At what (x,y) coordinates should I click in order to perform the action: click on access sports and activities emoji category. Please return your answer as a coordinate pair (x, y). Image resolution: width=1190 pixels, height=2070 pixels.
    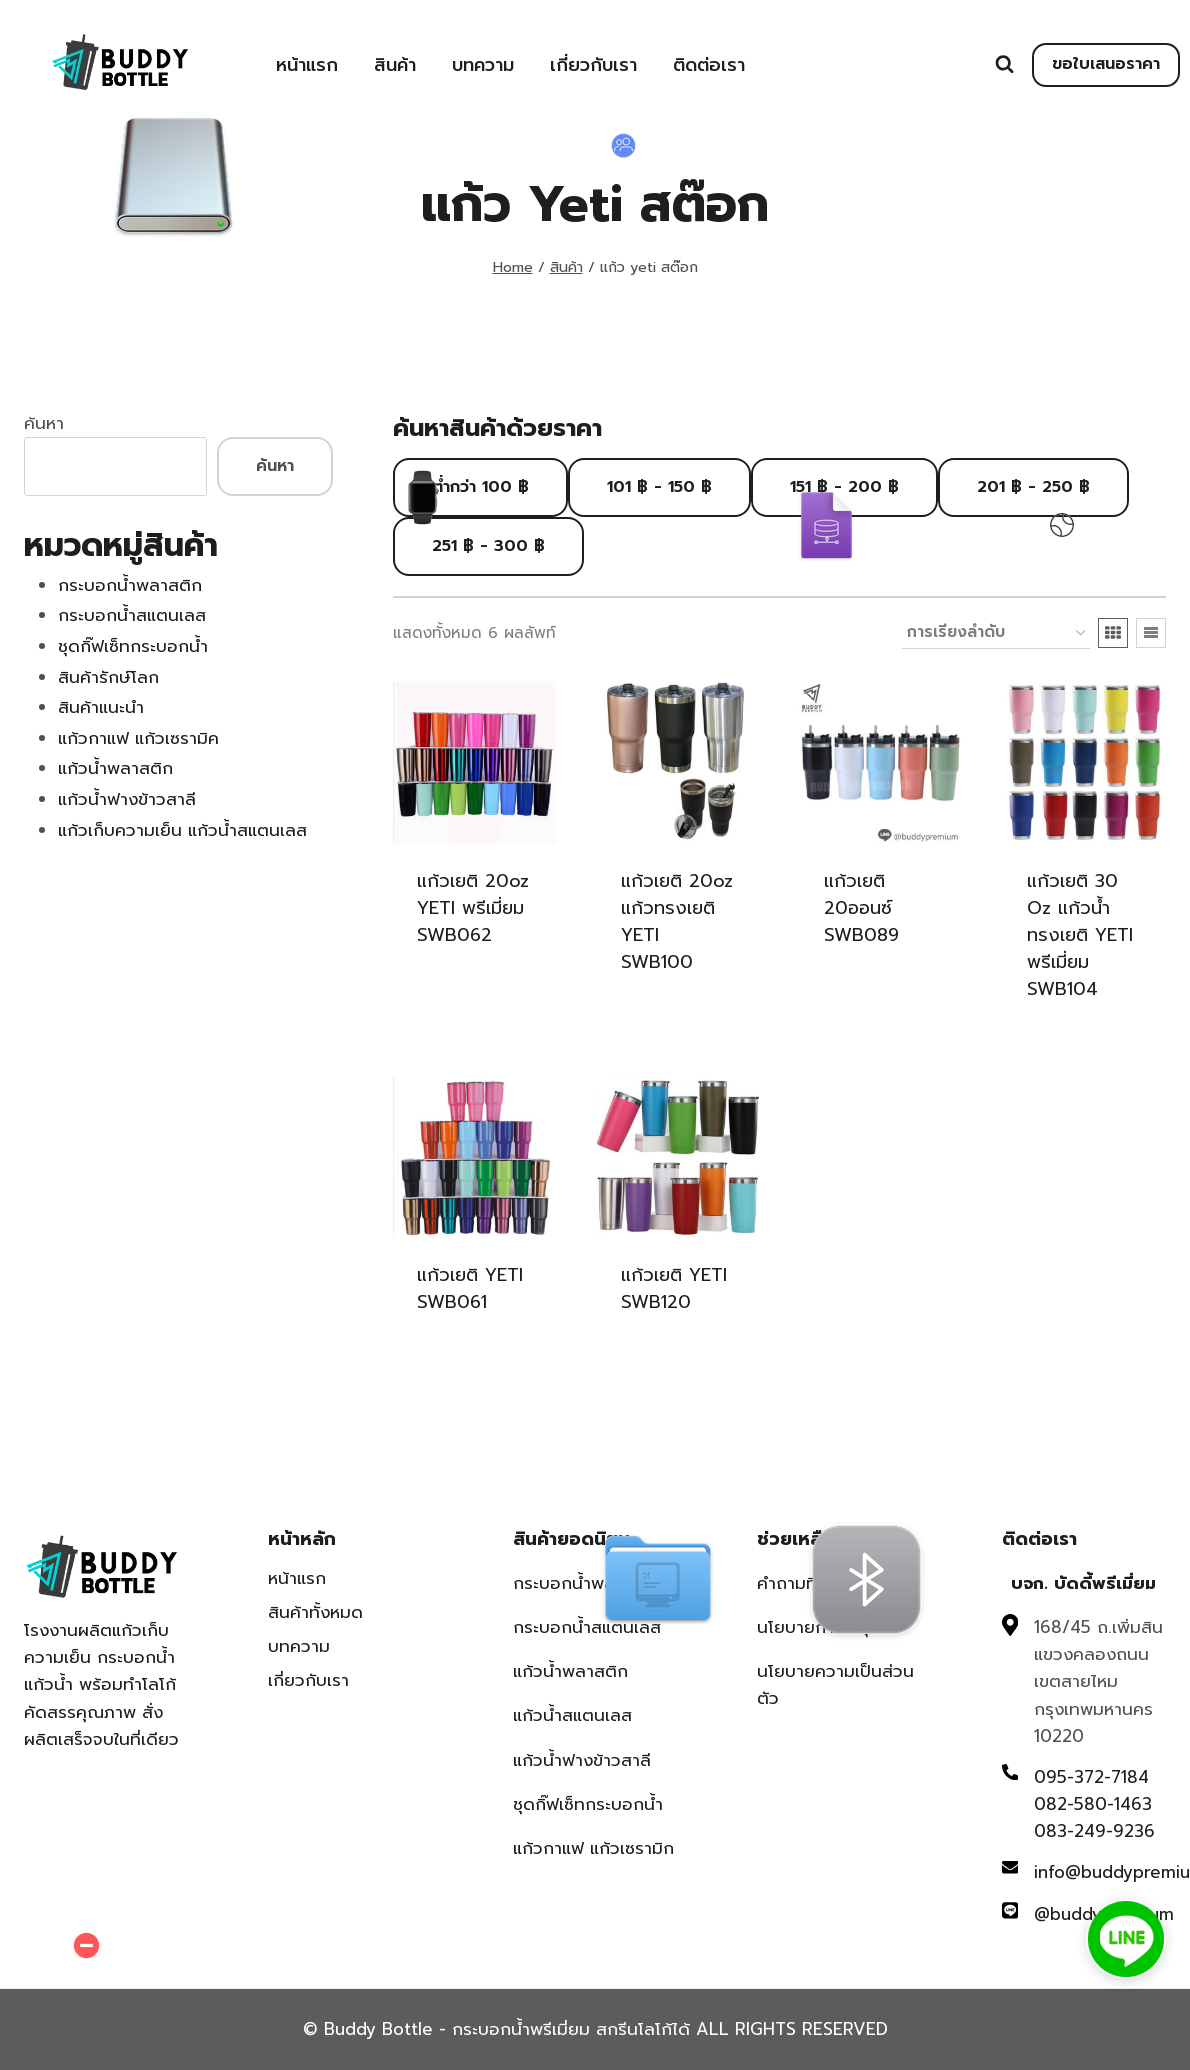
    Looking at the image, I should click on (1062, 525).